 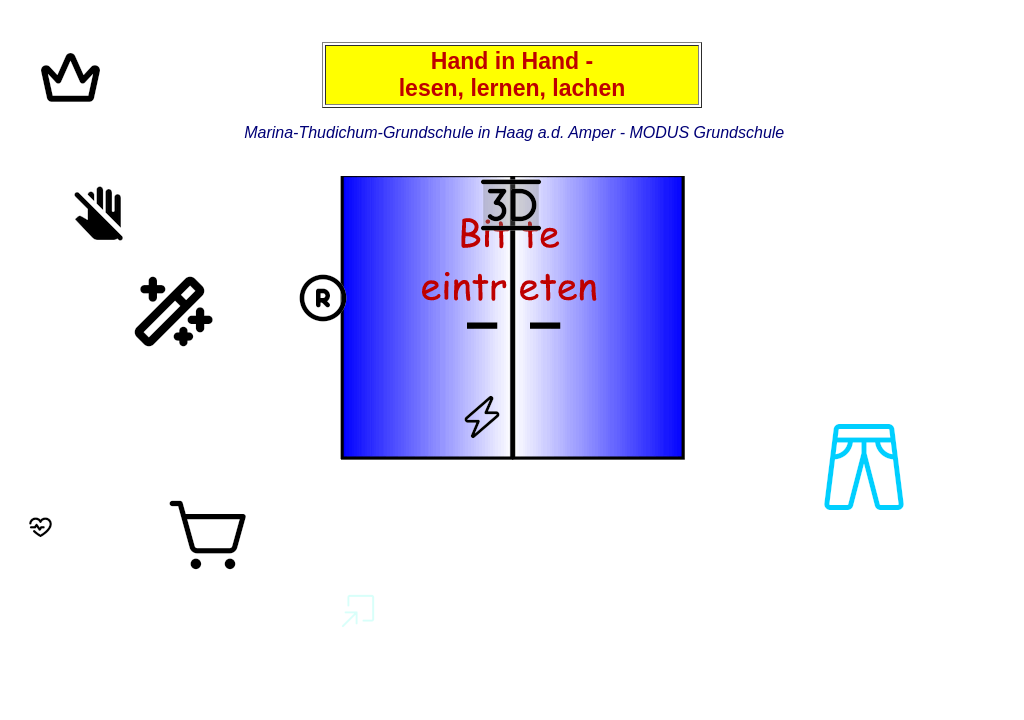 What do you see at coordinates (864, 467) in the screenshot?
I see `browse pants or bottoms category` at bounding box center [864, 467].